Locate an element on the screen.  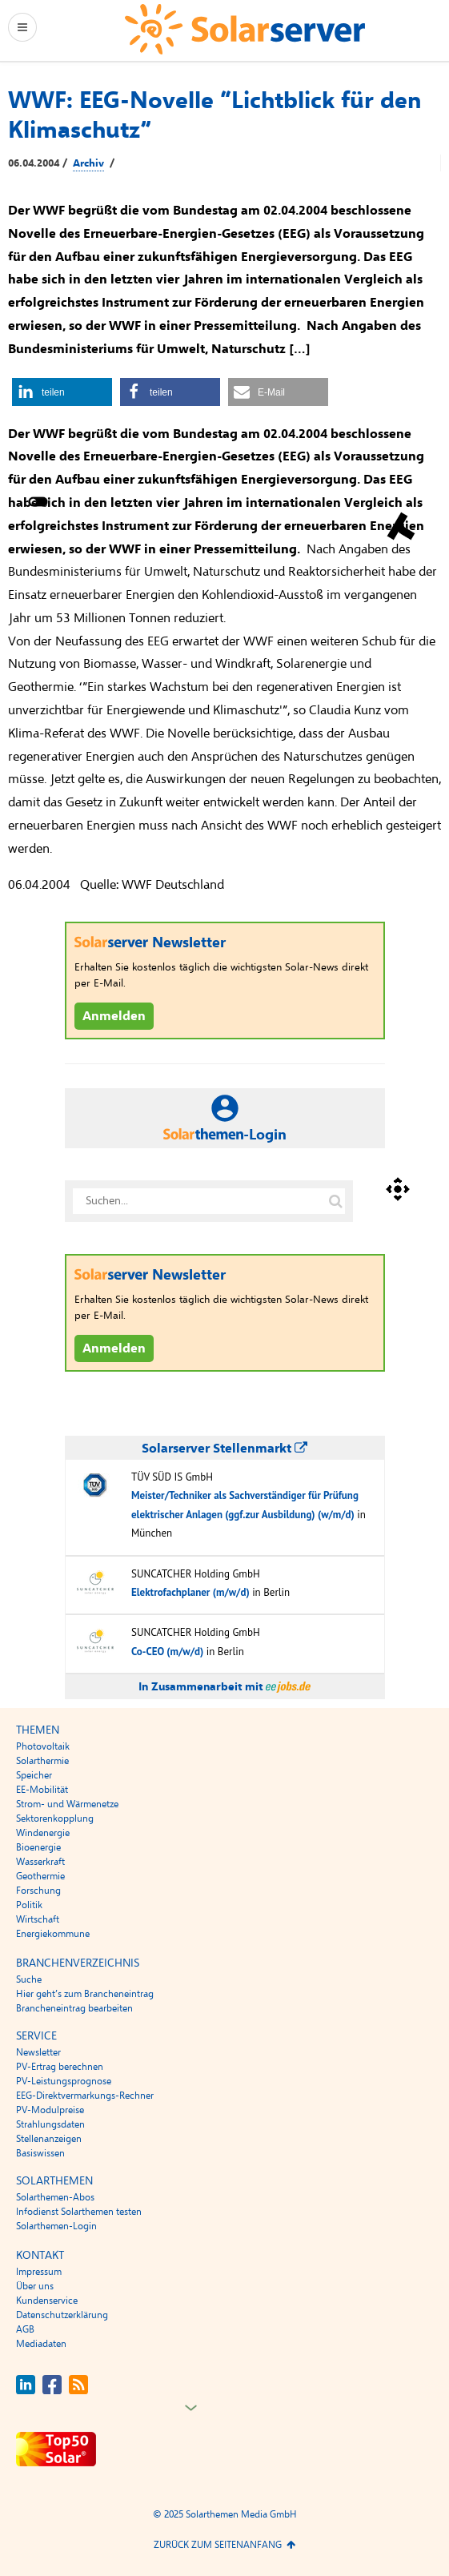
pan or move camera view in all directions is located at coordinates (398, 1189).